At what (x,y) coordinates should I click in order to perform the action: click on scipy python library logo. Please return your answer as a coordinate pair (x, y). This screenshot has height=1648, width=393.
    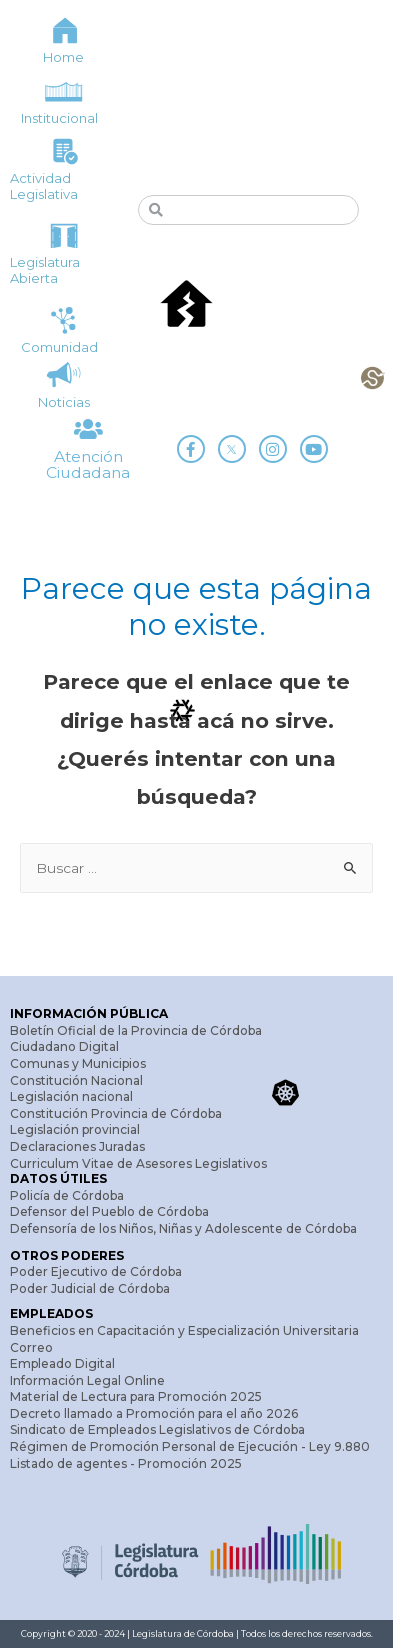
    Looking at the image, I should click on (373, 378).